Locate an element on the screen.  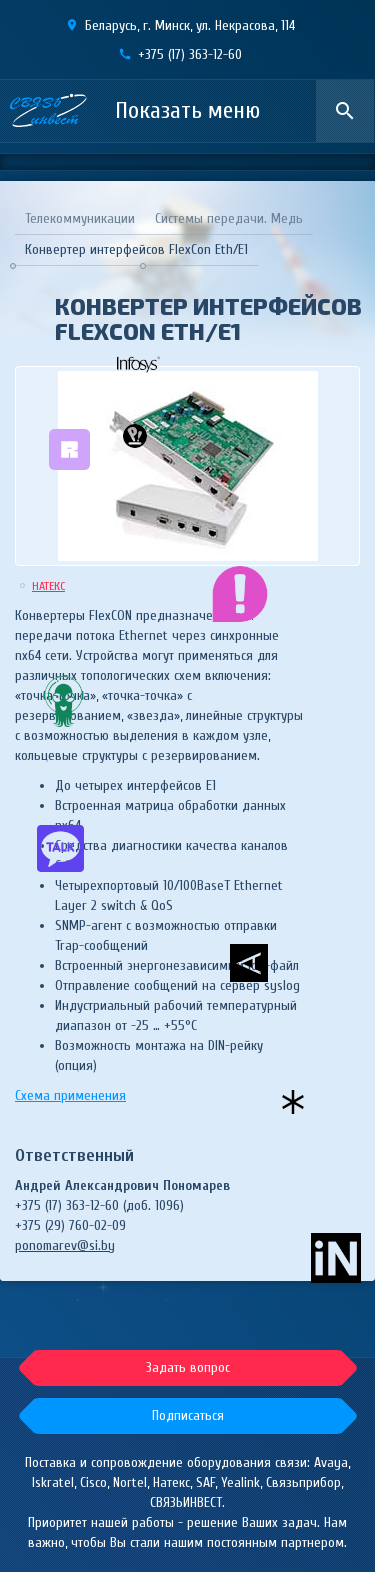
aerospike database logo is located at coordinates (249, 963).